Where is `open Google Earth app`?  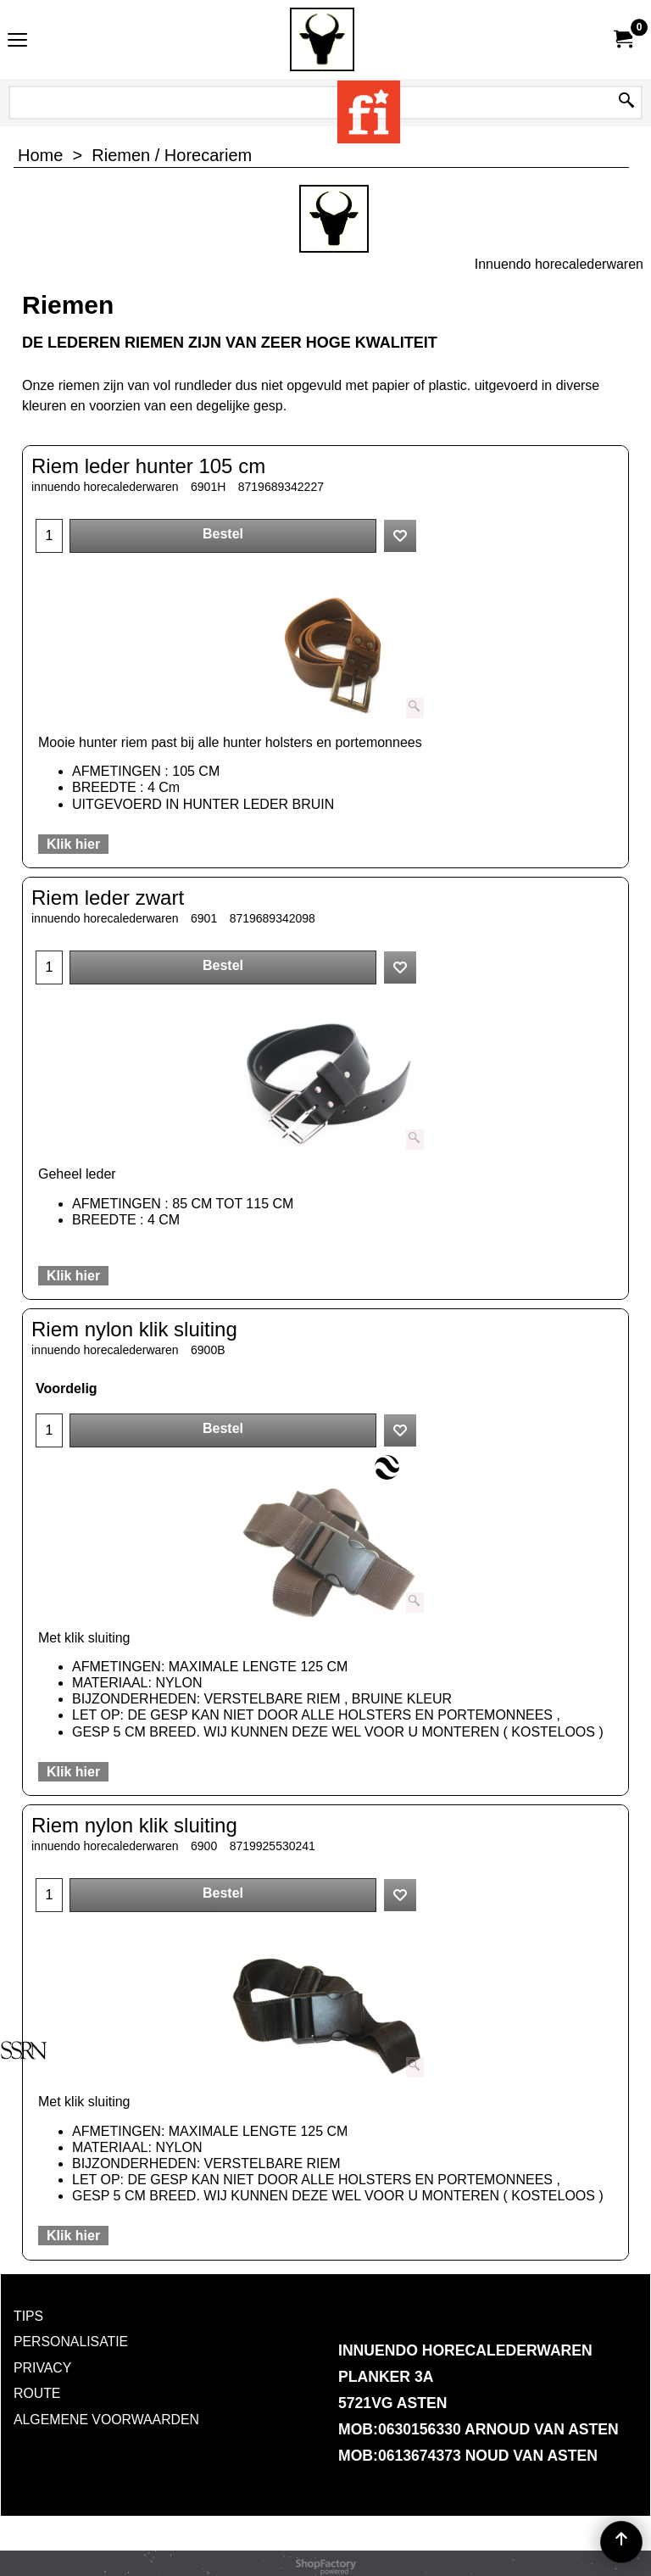
open Google Earth app is located at coordinates (387, 1467).